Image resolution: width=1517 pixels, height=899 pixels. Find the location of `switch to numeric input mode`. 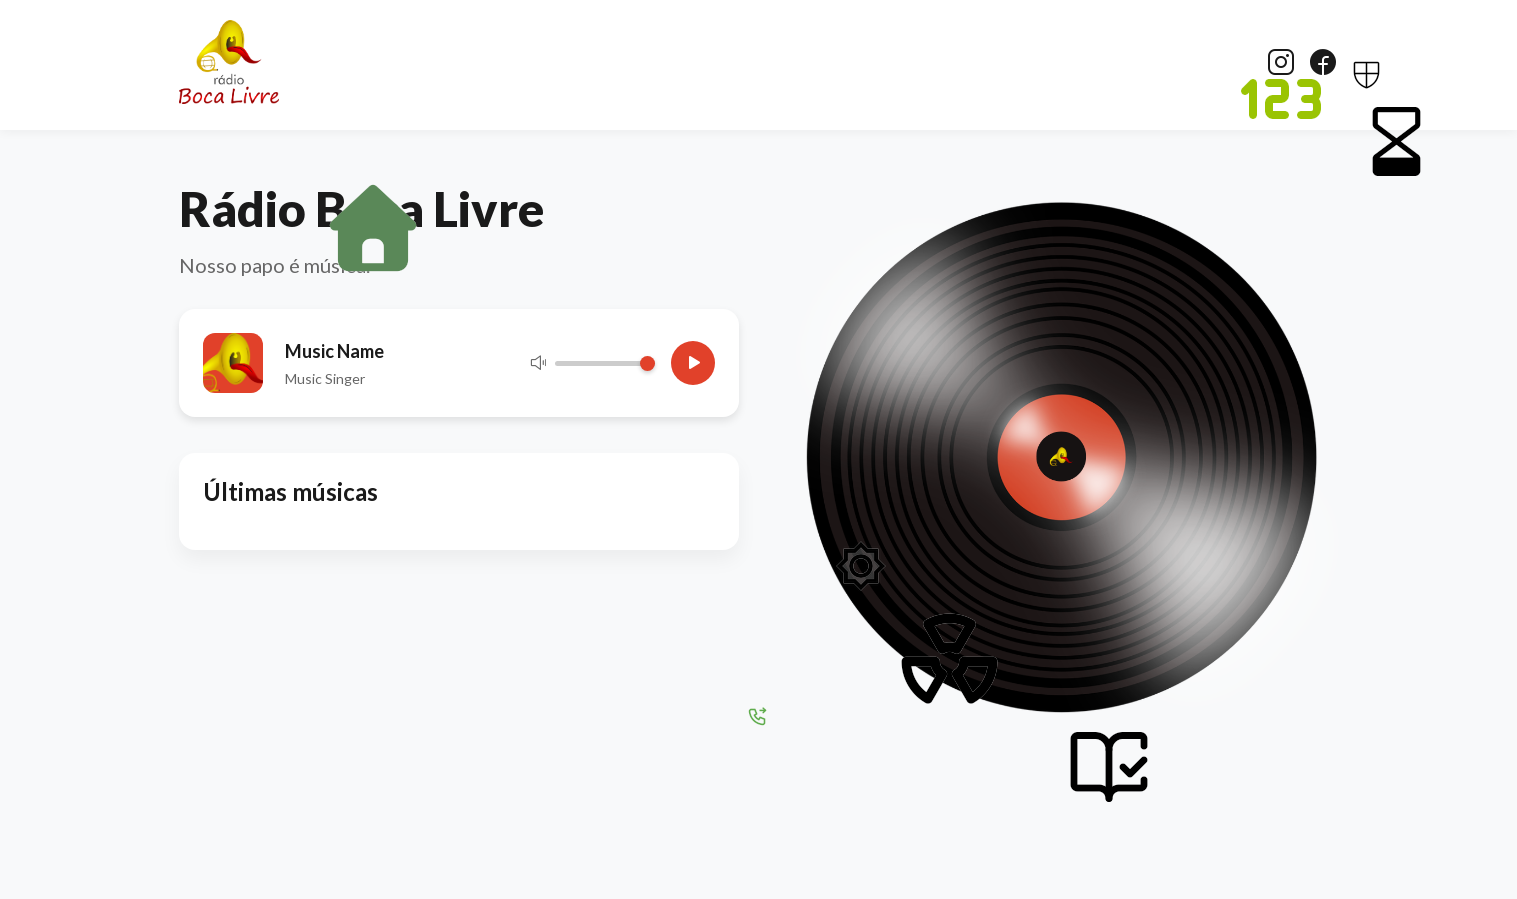

switch to numeric input mode is located at coordinates (1281, 99).